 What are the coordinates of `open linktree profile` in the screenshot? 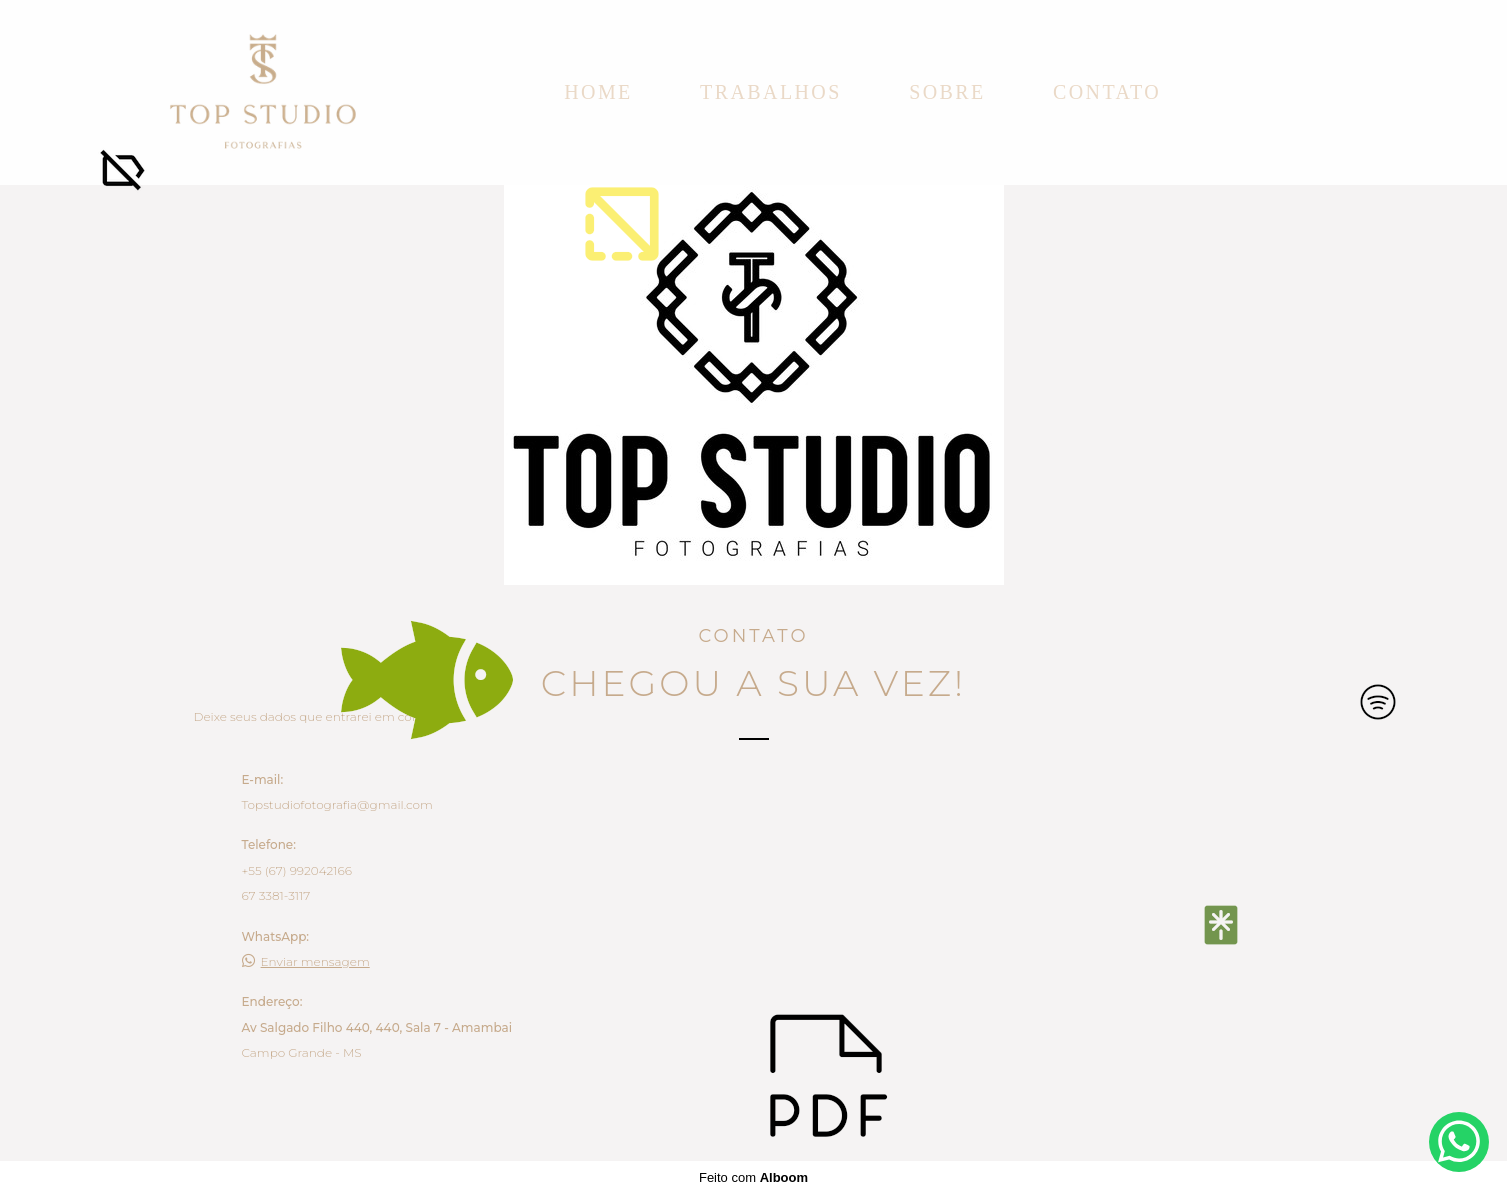 It's located at (1221, 925).